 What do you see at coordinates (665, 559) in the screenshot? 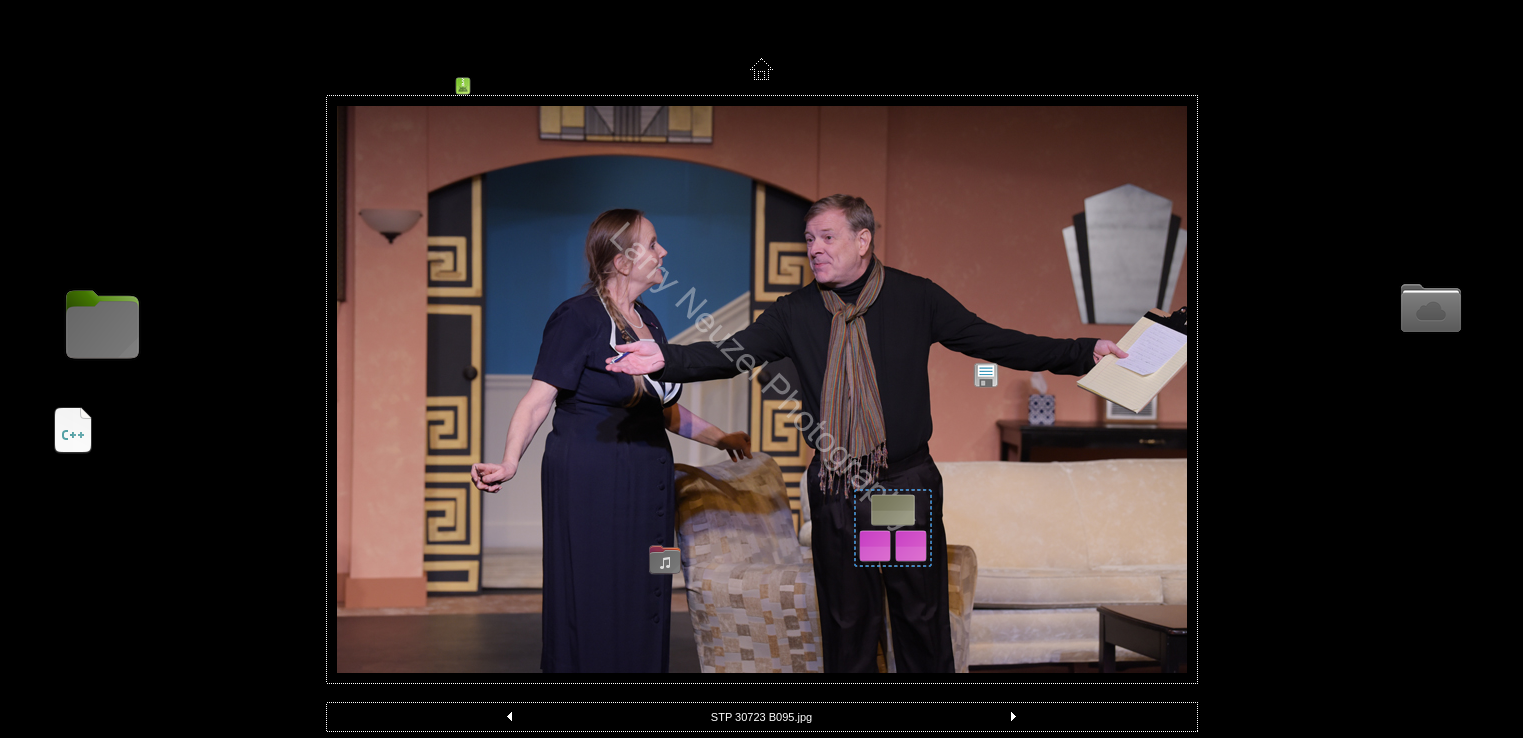
I see `open your music folder` at bounding box center [665, 559].